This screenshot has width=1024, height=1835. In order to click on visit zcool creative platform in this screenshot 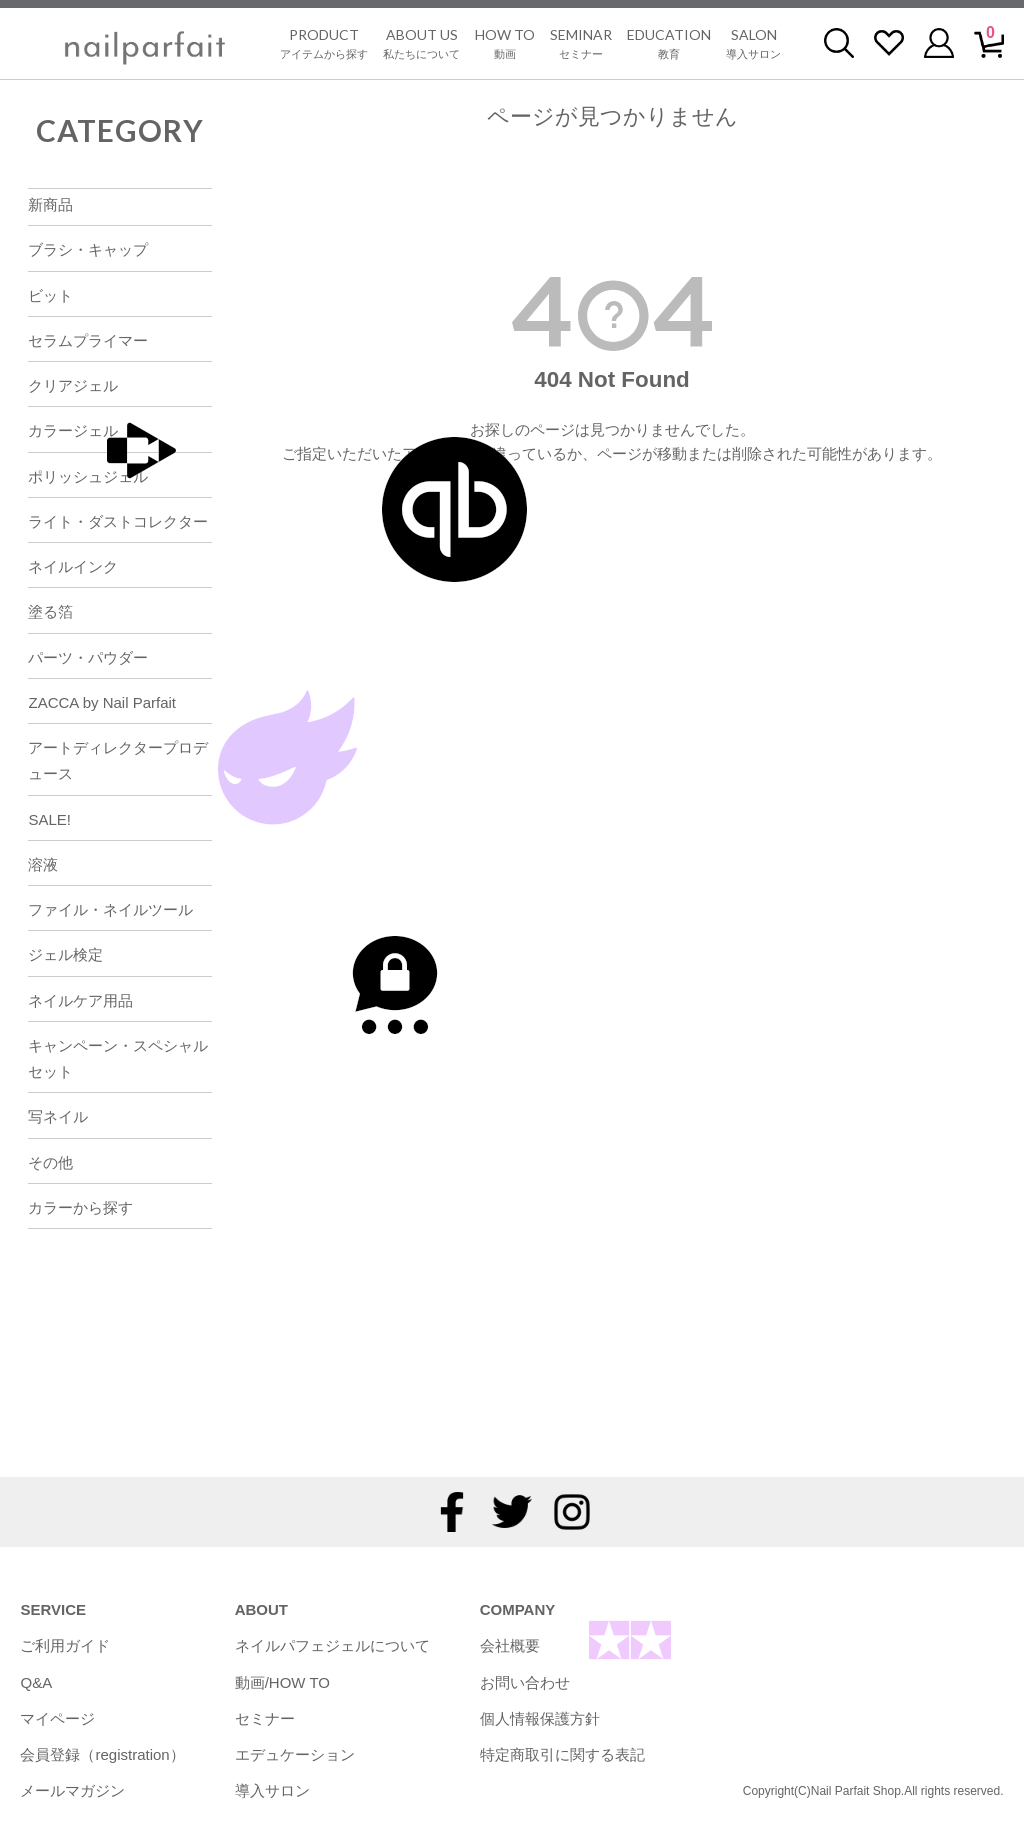, I will do `click(287, 757)`.